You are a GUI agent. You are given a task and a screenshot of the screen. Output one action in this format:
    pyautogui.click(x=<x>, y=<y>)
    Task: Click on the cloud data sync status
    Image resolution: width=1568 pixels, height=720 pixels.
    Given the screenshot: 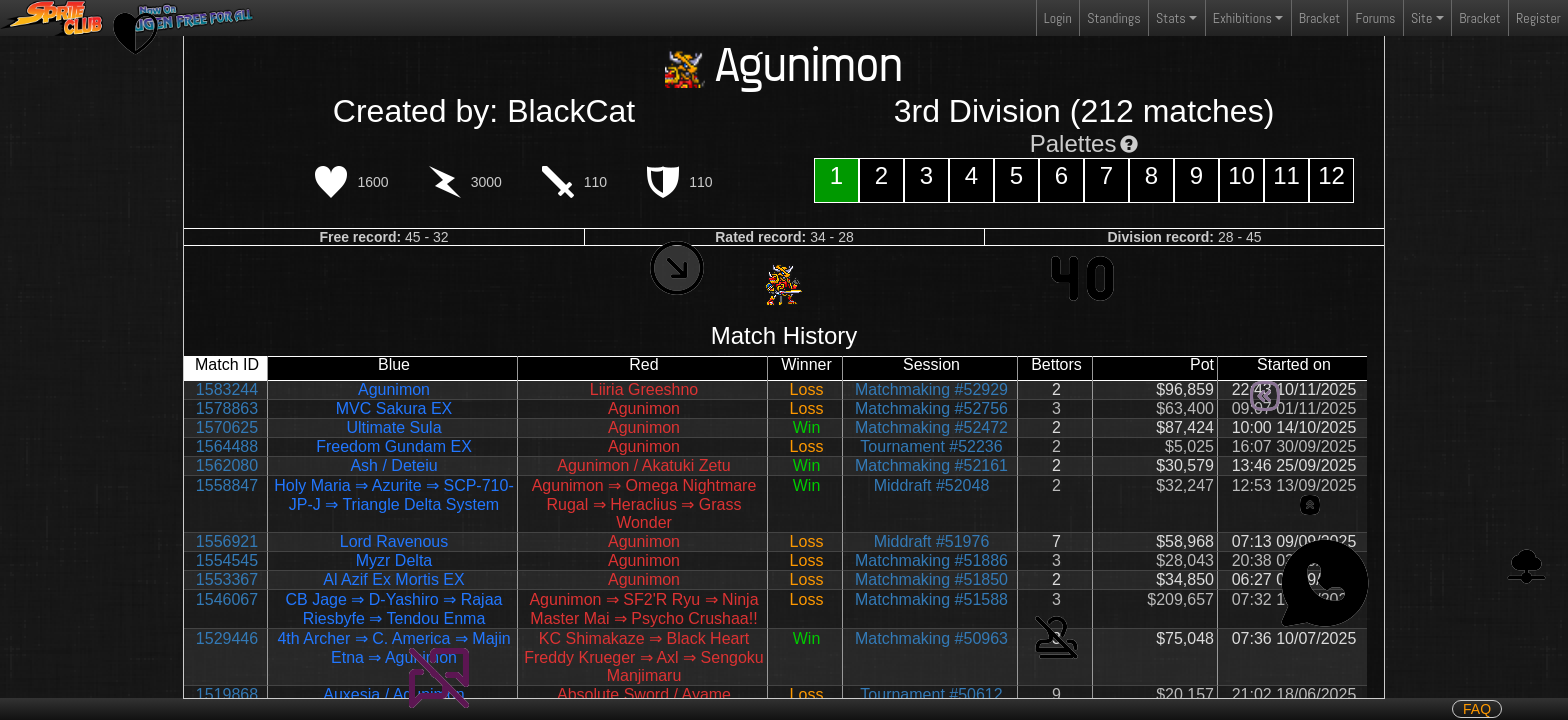 What is the action you would take?
    pyautogui.click(x=1526, y=566)
    